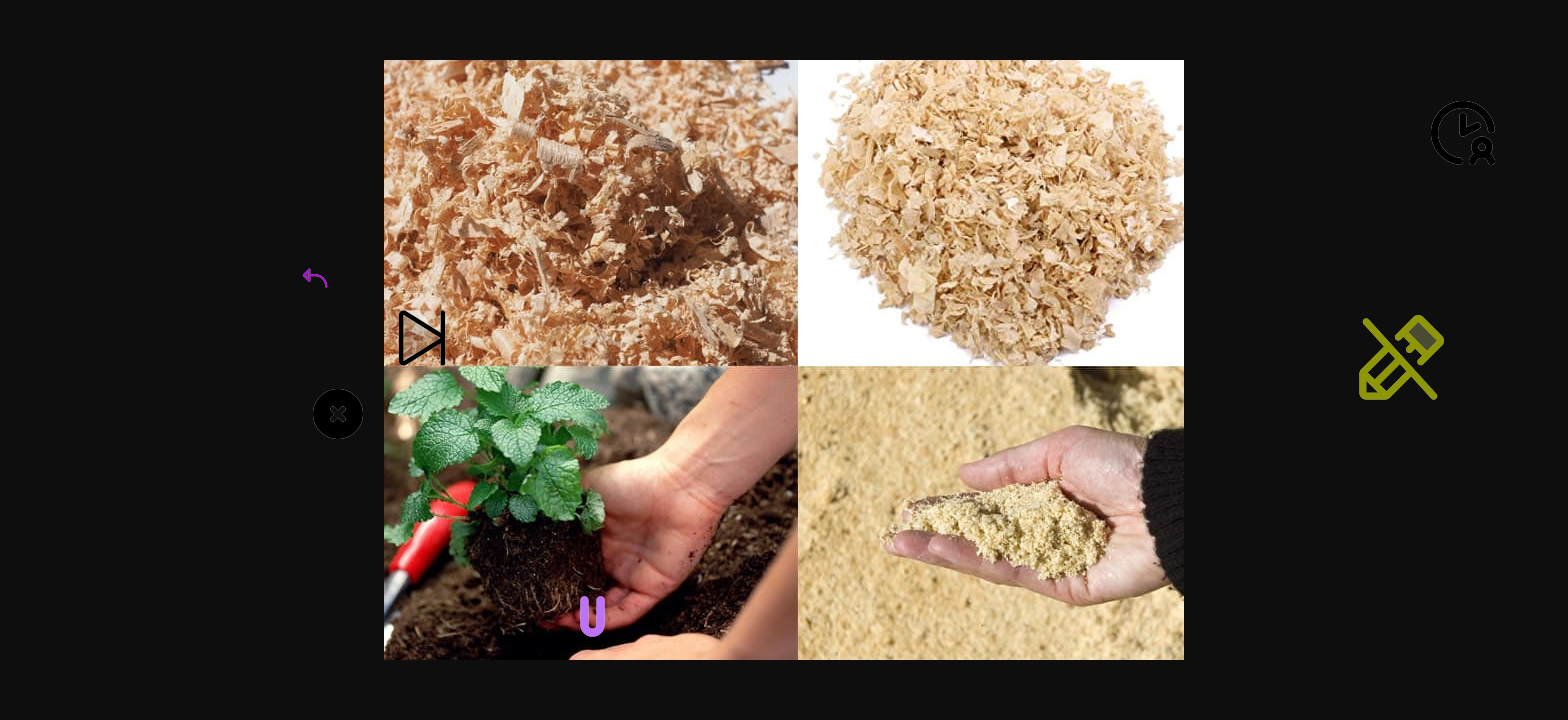 This screenshot has height=720, width=1568. Describe the element at coordinates (338, 414) in the screenshot. I see `close or dismiss a dialog` at that location.